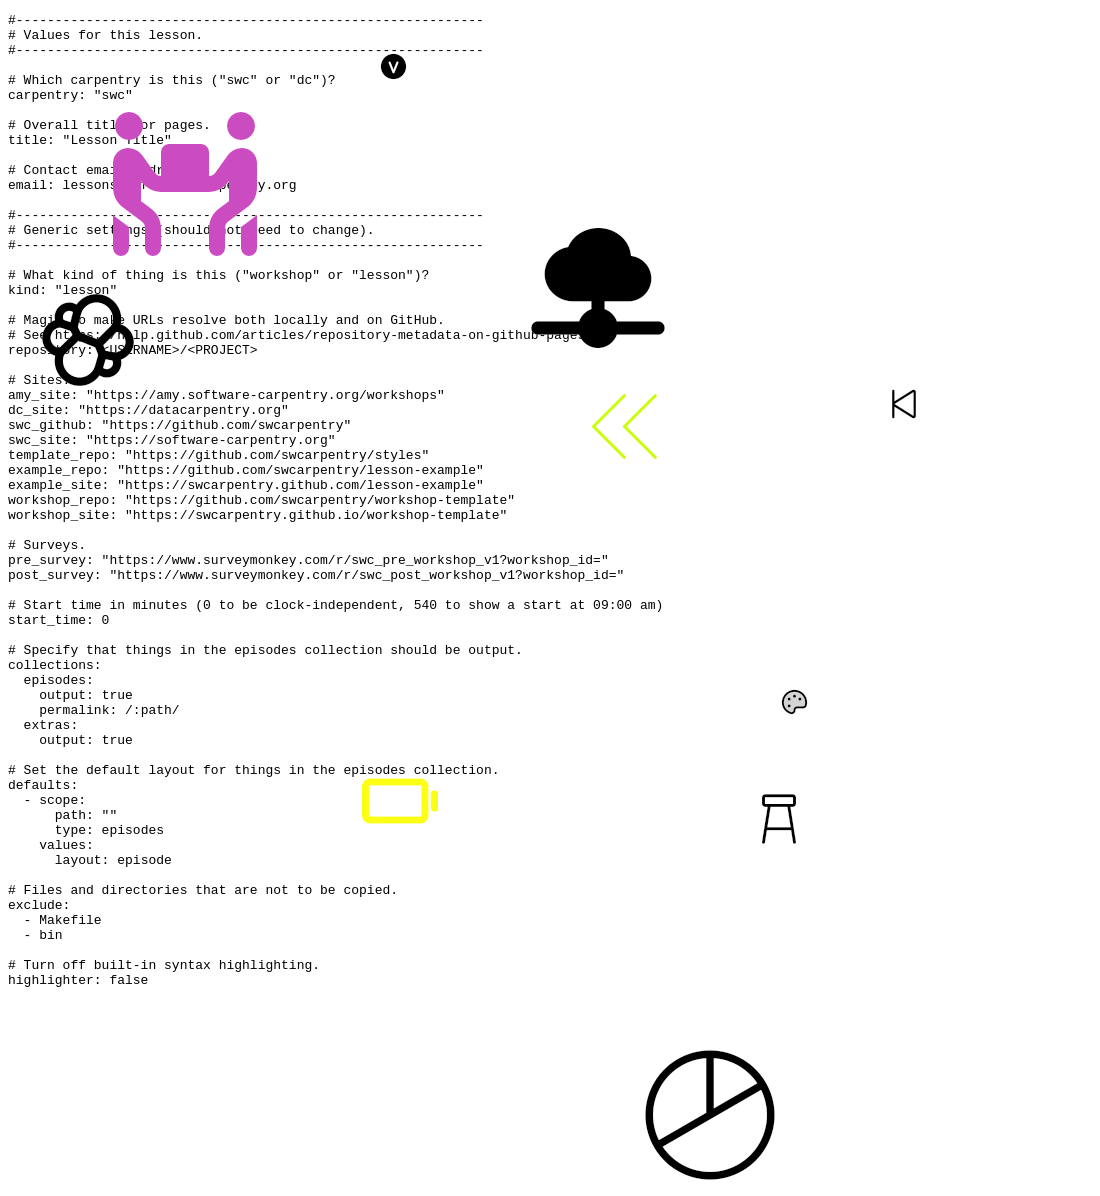 This screenshot has width=1100, height=1196. What do you see at coordinates (779, 819) in the screenshot?
I see `browse furniture or seating options` at bounding box center [779, 819].